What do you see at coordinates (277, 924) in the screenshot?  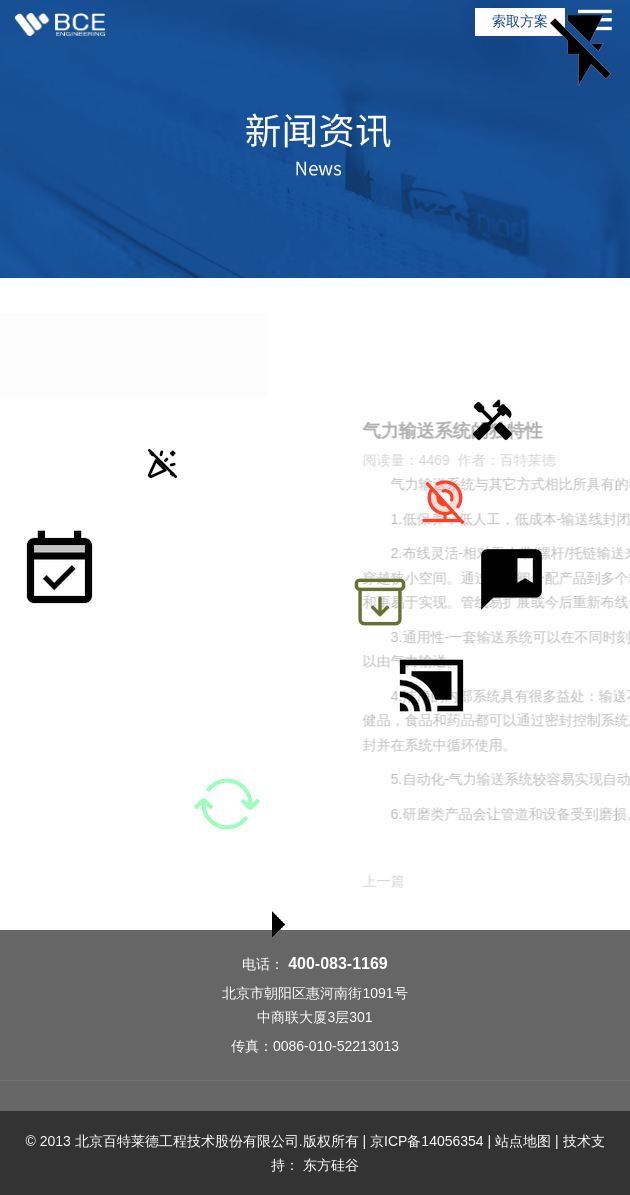 I see `navigate to the next item or screen` at bounding box center [277, 924].